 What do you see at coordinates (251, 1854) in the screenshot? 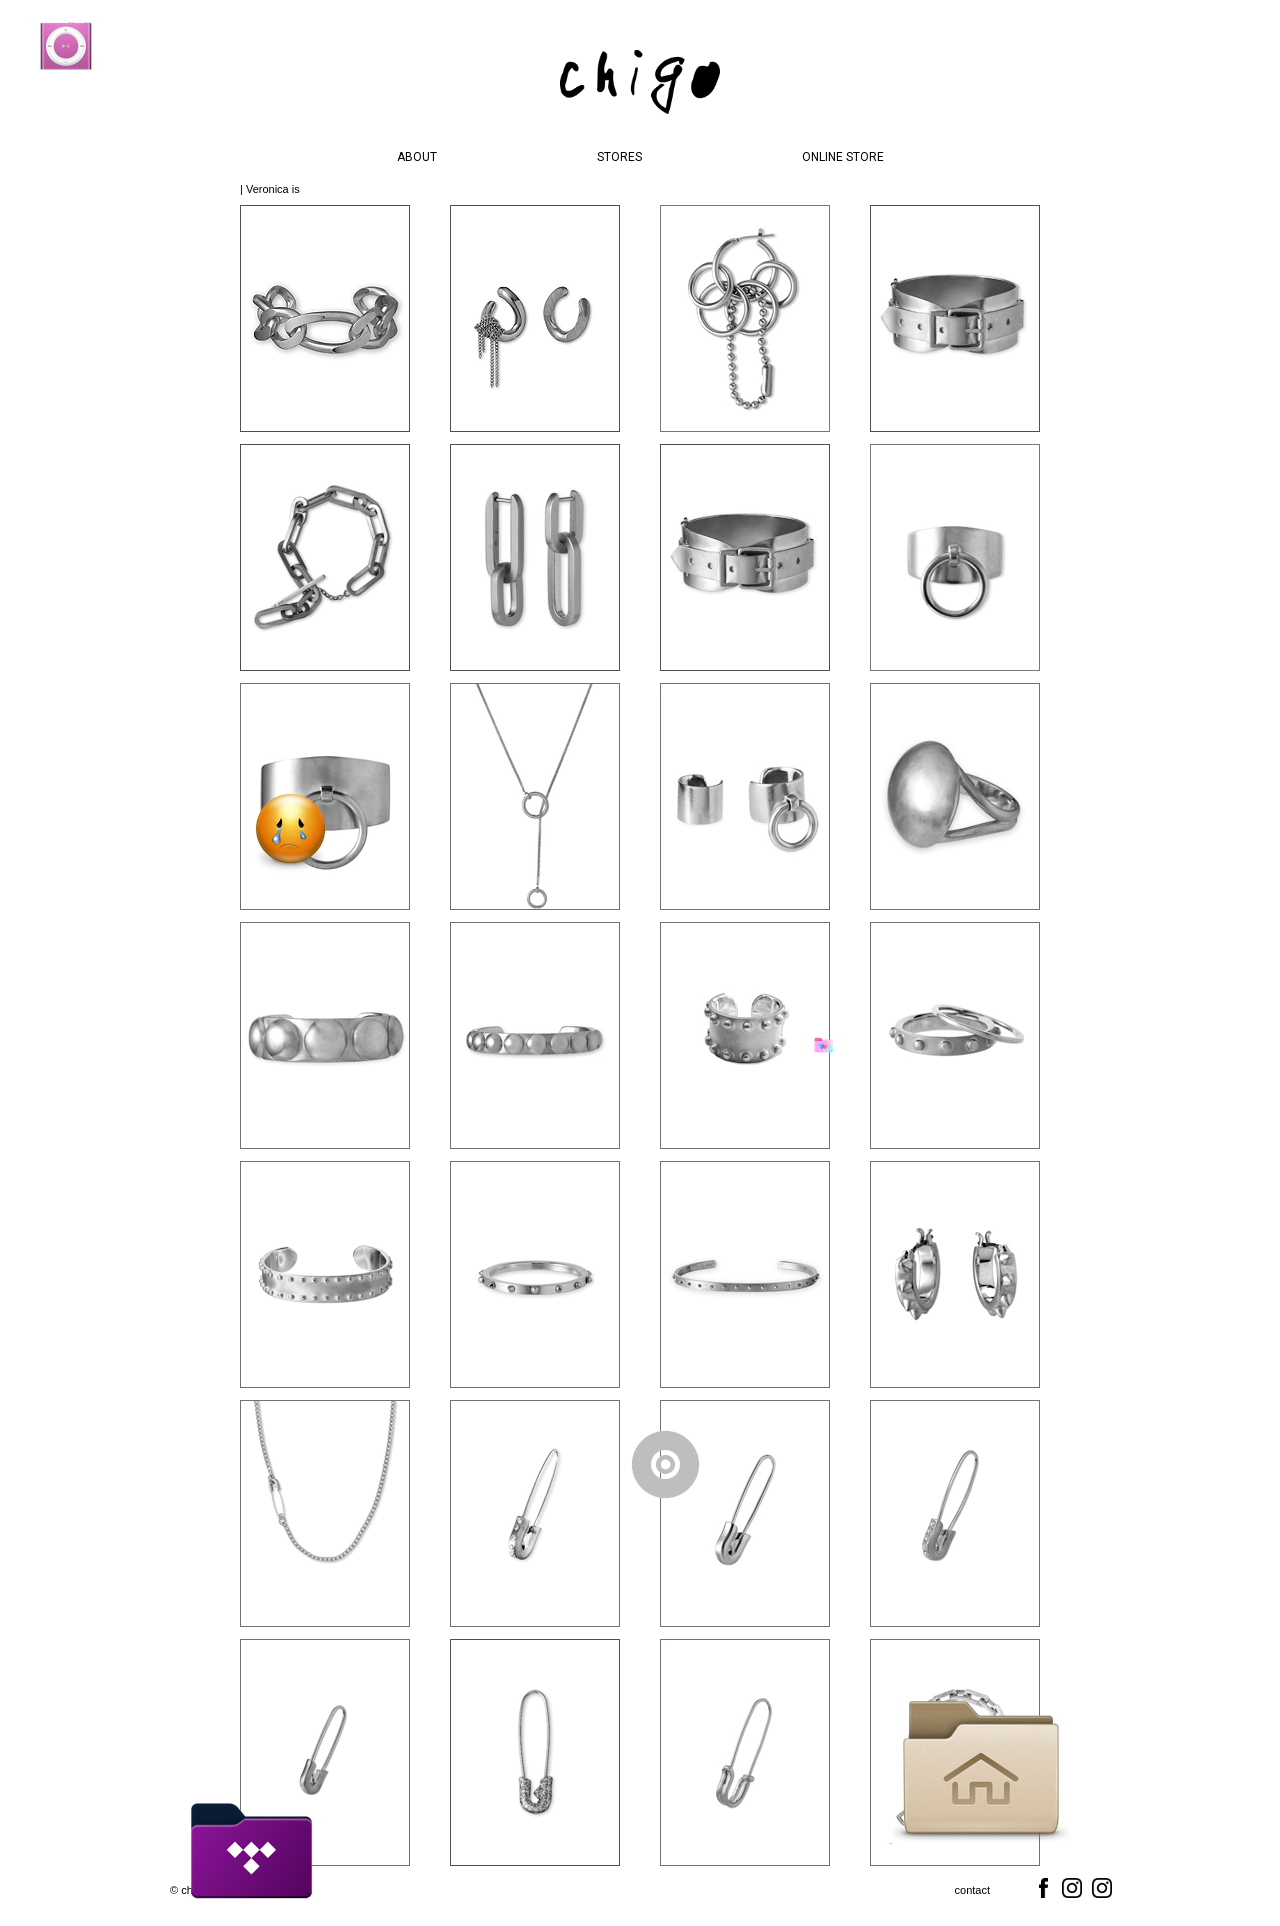
I see `open folder containing tidal music files` at bounding box center [251, 1854].